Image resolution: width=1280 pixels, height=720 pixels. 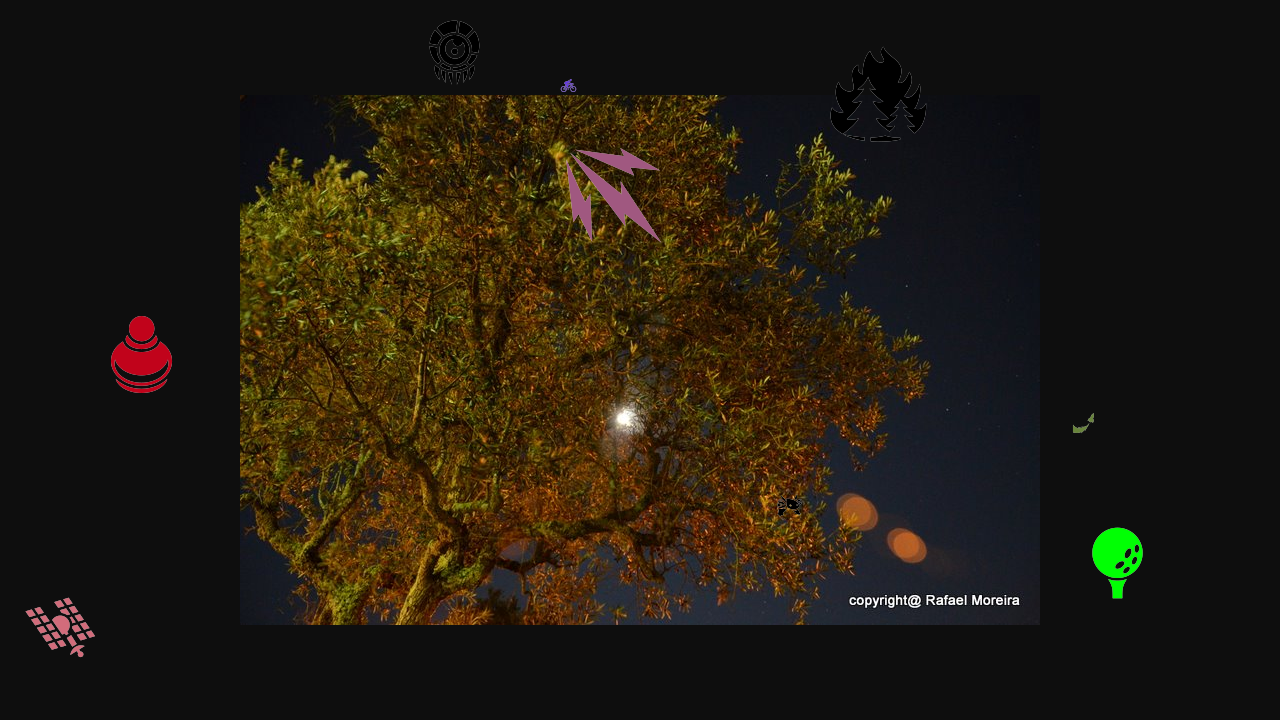 I want to click on indicates wildfire or forest fire event, so click(x=878, y=94).